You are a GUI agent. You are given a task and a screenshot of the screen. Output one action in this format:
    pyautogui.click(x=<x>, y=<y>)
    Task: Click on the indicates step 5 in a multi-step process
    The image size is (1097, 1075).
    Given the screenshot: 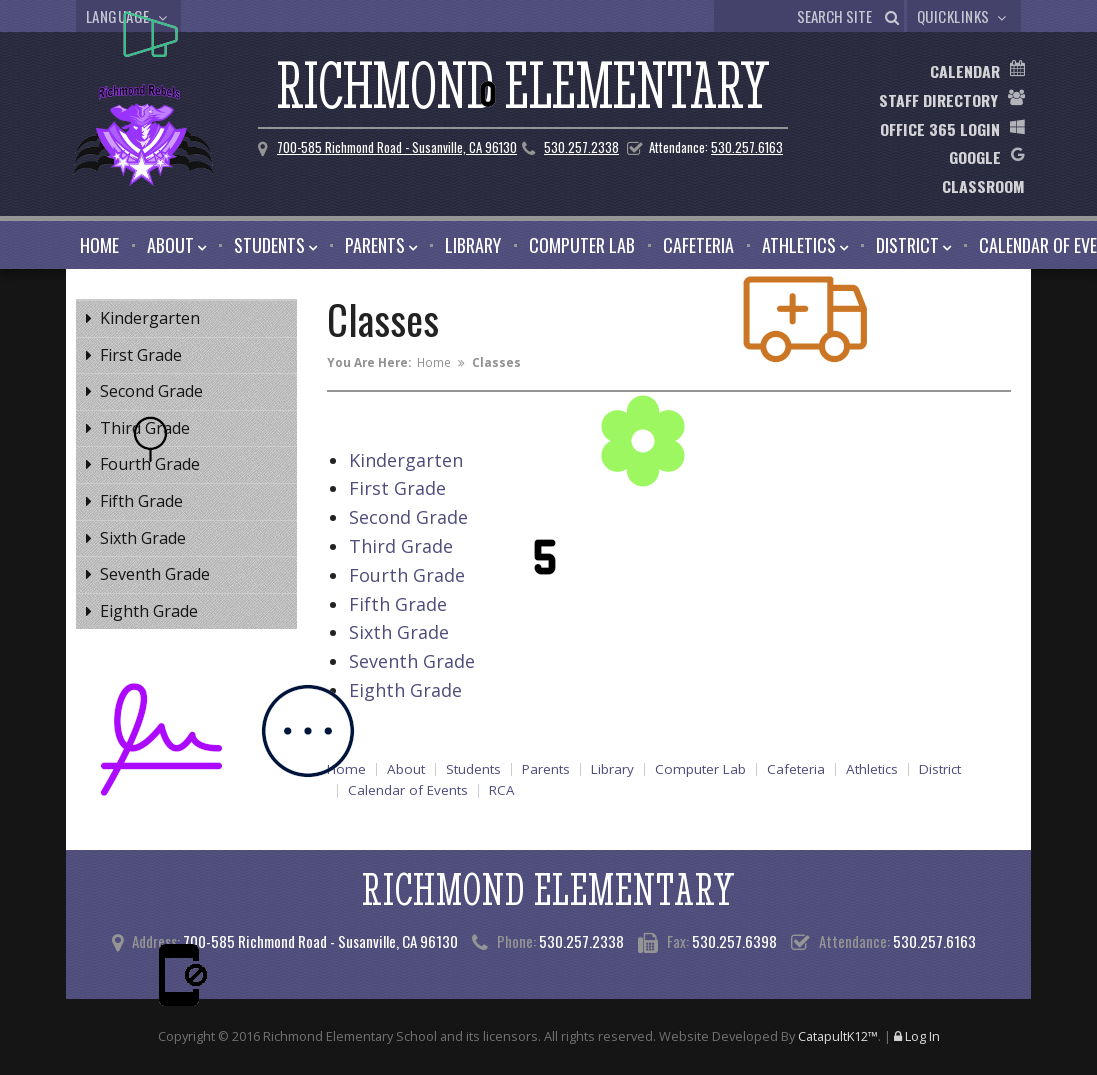 What is the action you would take?
    pyautogui.click(x=545, y=557)
    